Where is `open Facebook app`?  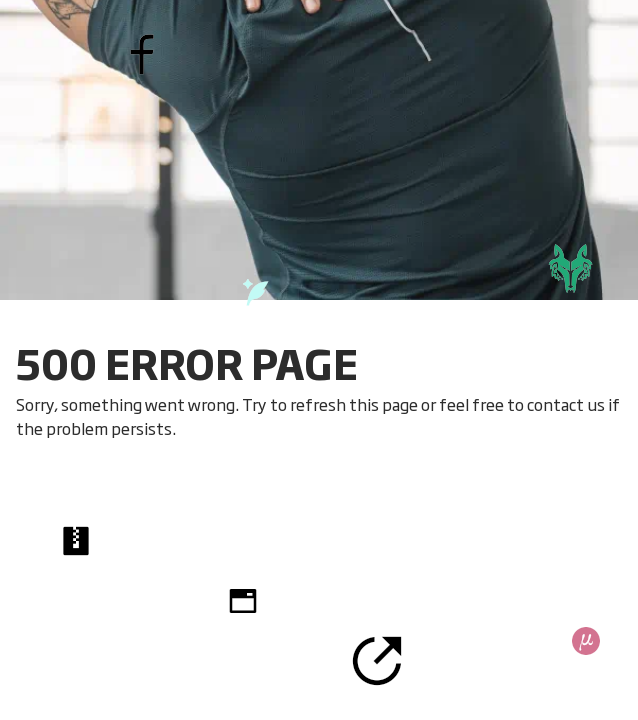 open Facebook app is located at coordinates (141, 56).